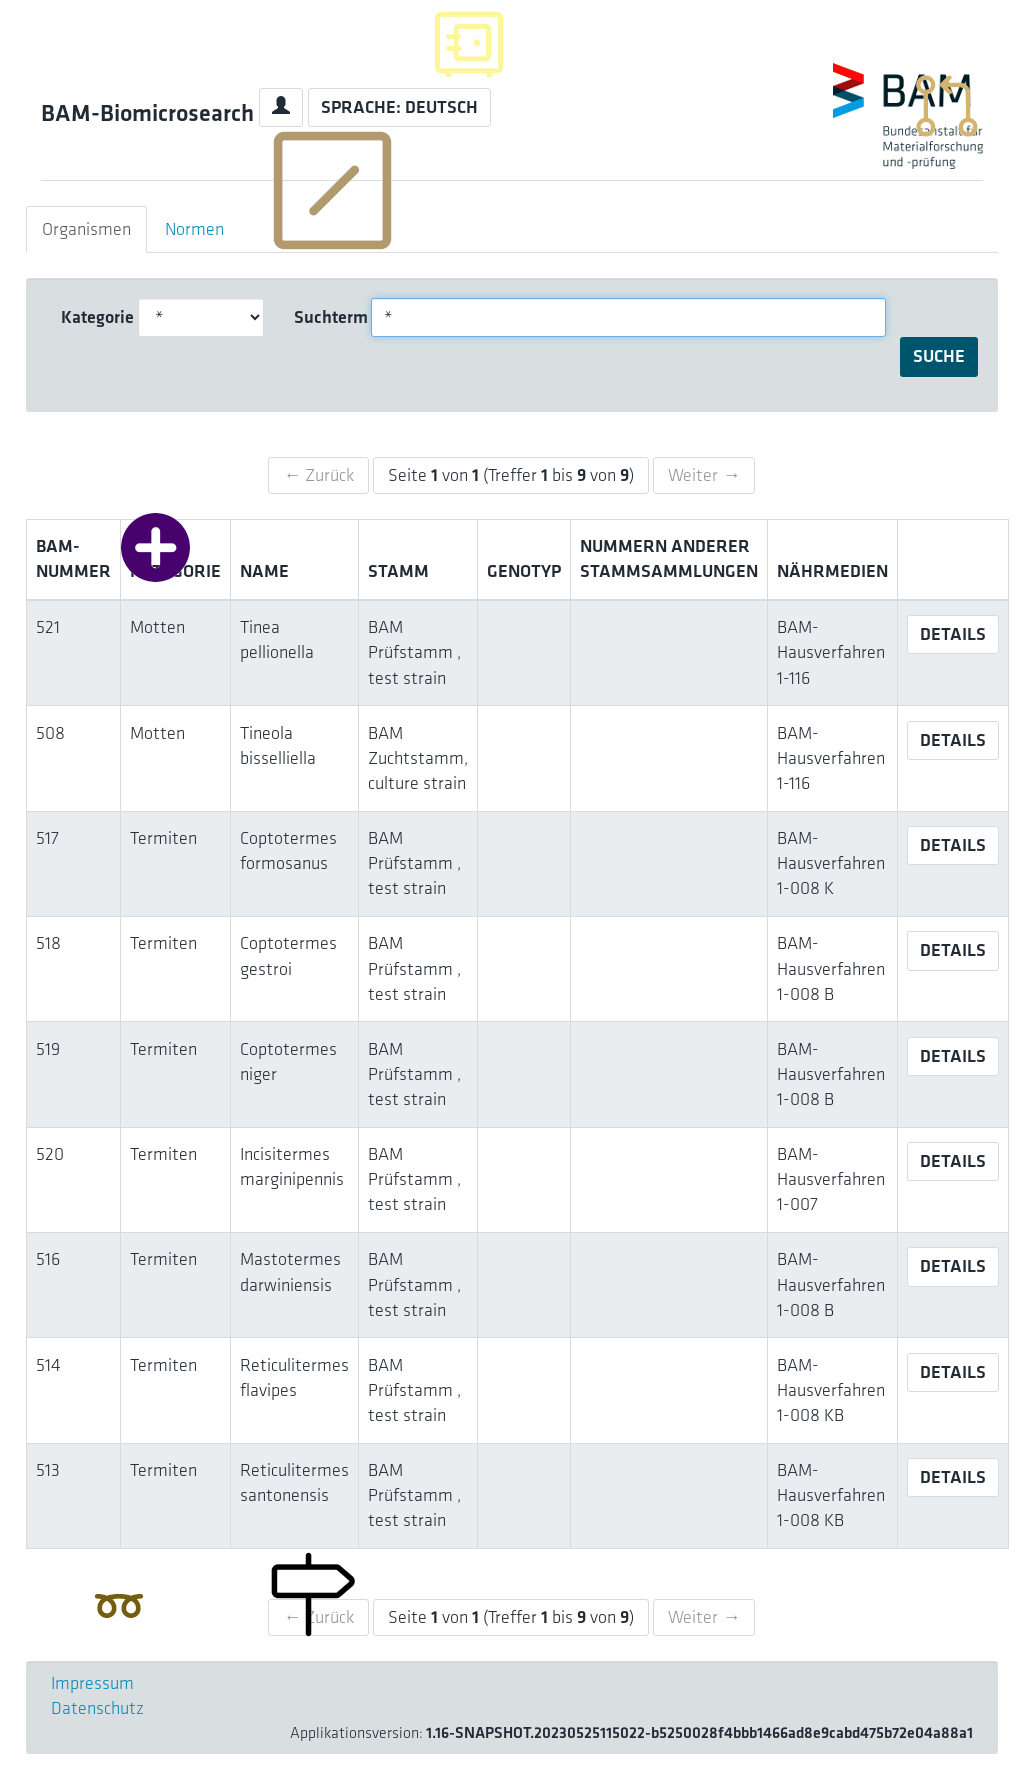 The width and height of the screenshot is (1024, 1774). I want to click on voicemail indicator or notification, so click(119, 1606).